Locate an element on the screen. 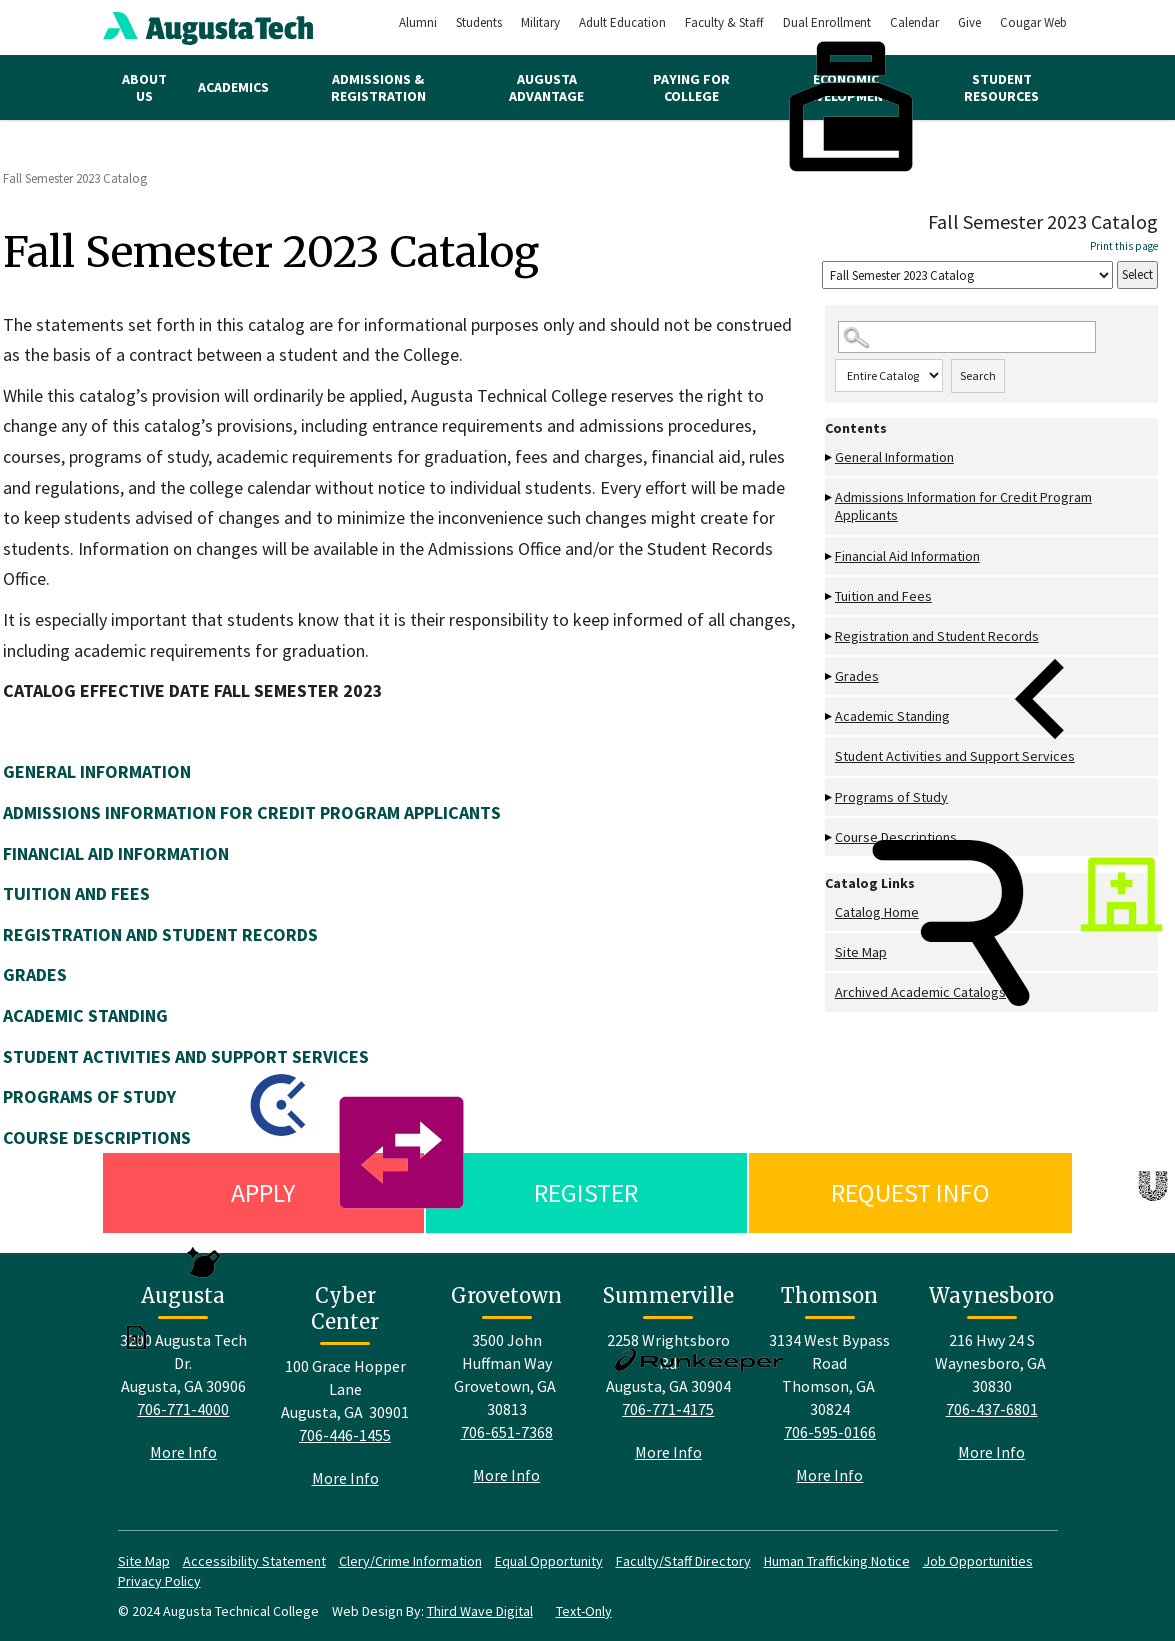  rive animation platform logo is located at coordinates (951, 923).